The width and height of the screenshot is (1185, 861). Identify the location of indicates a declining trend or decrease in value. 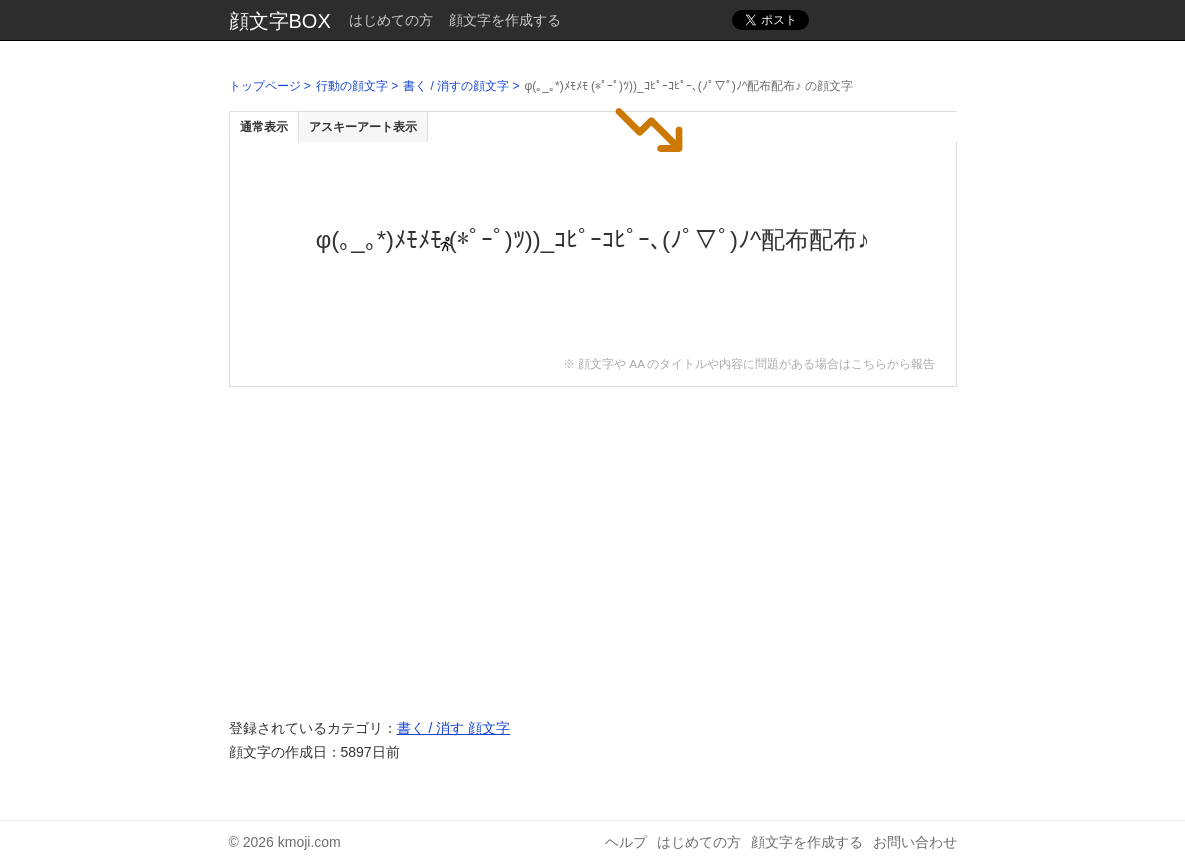
(649, 130).